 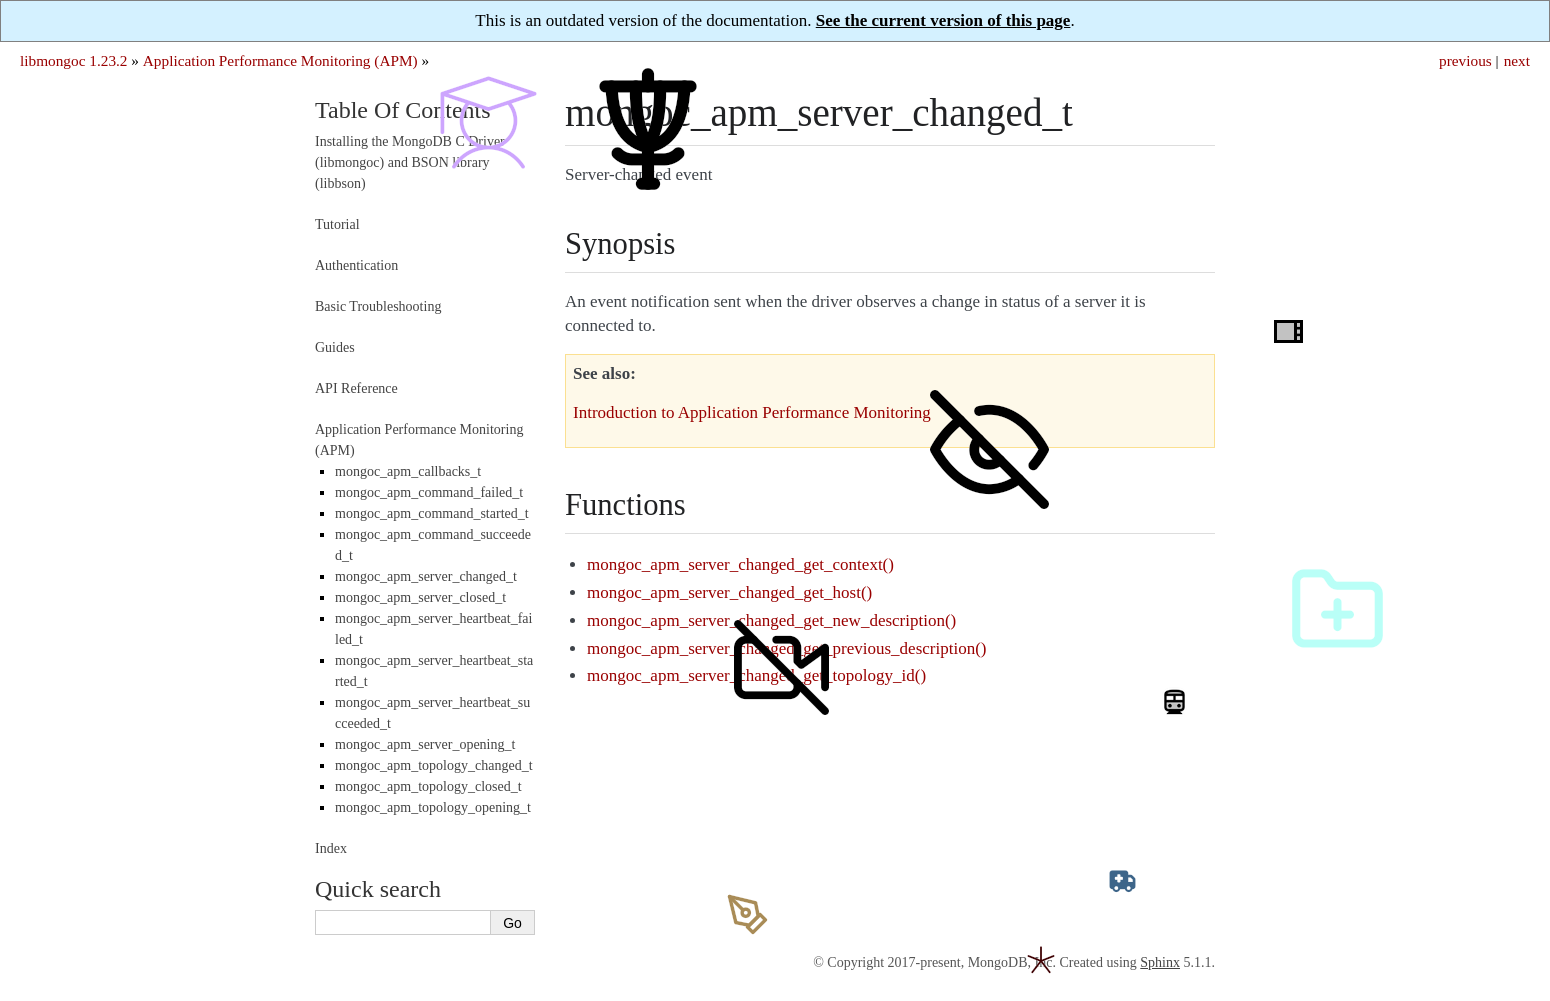 What do you see at coordinates (1174, 702) in the screenshot?
I see `get subway or metro directions` at bounding box center [1174, 702].